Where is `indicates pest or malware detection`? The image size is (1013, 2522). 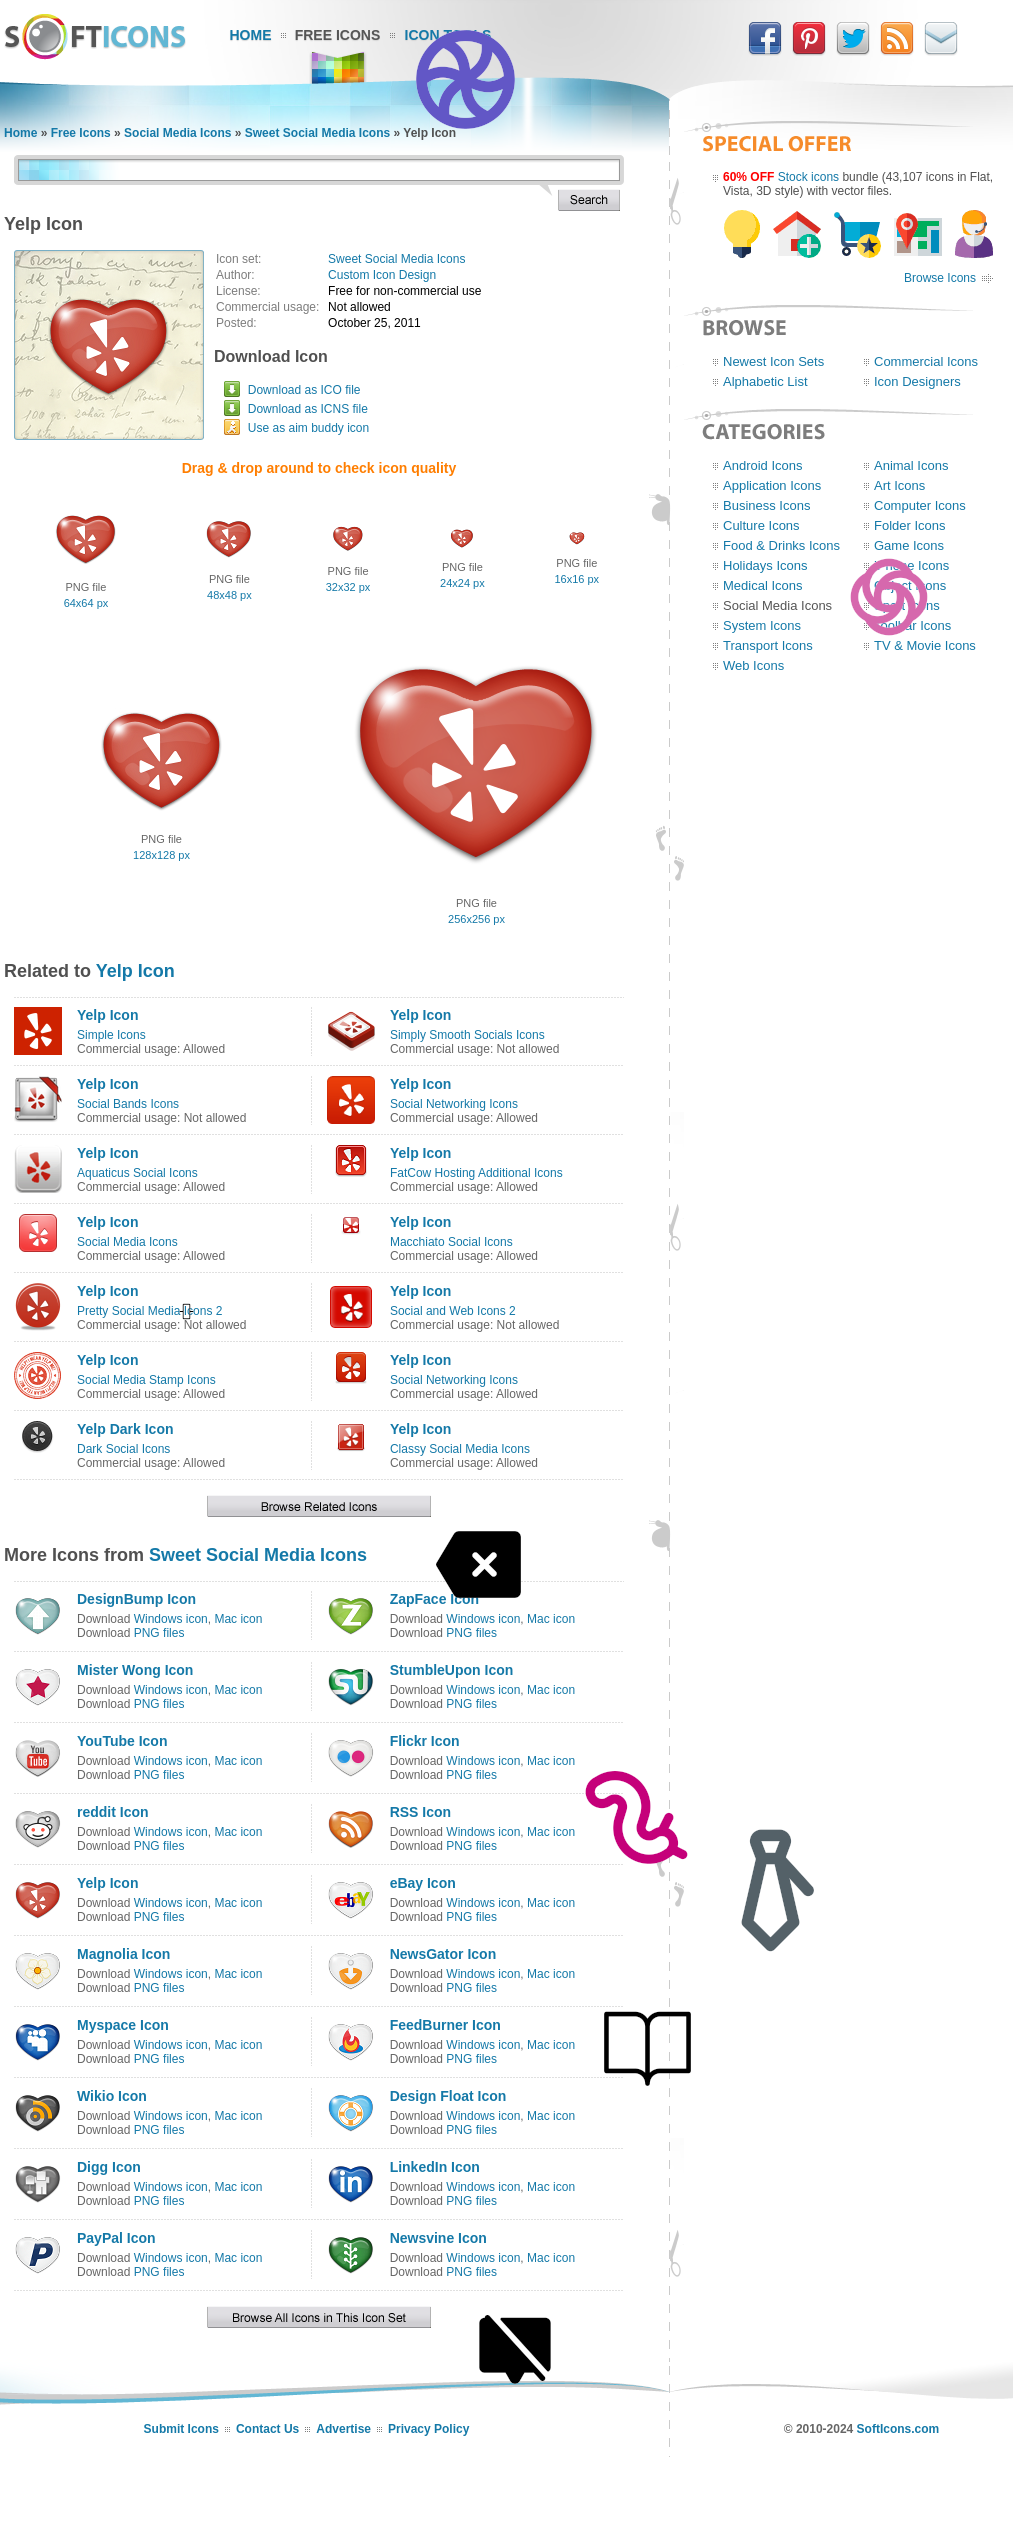
indicates pest or malware detection is located at coordinates (636, 1817).